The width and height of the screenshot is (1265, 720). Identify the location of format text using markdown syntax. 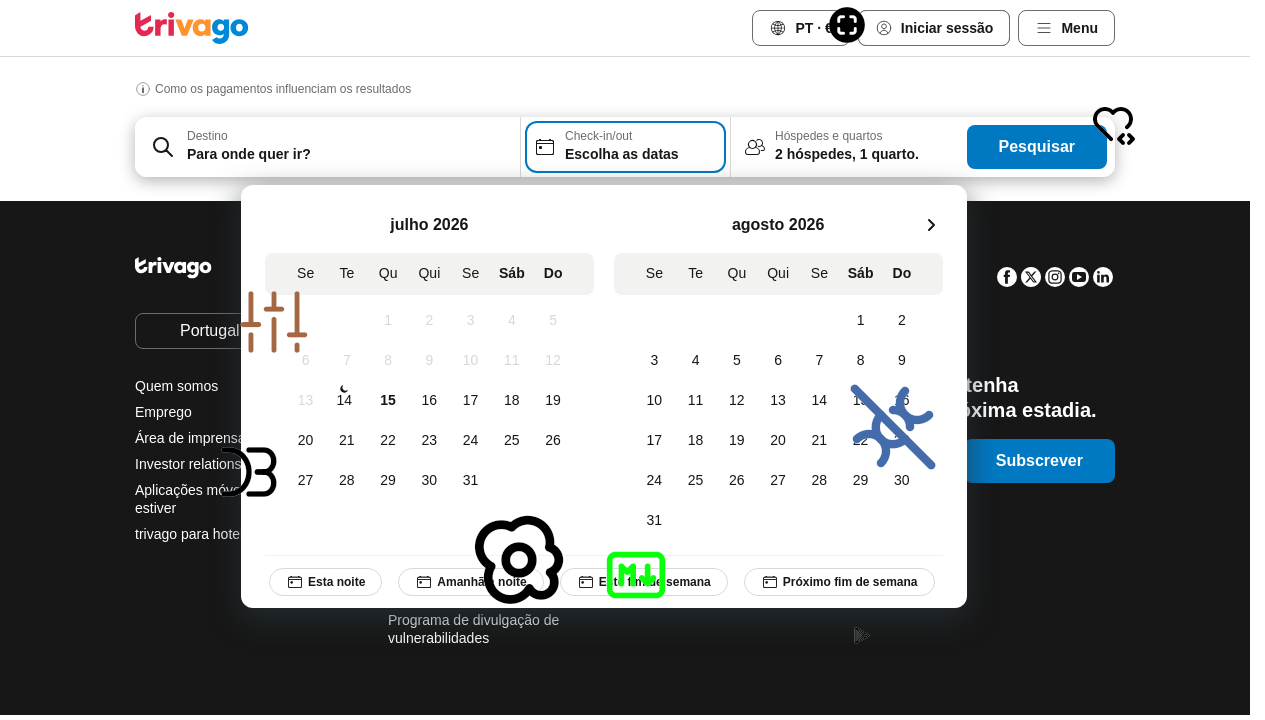
(636, 575).